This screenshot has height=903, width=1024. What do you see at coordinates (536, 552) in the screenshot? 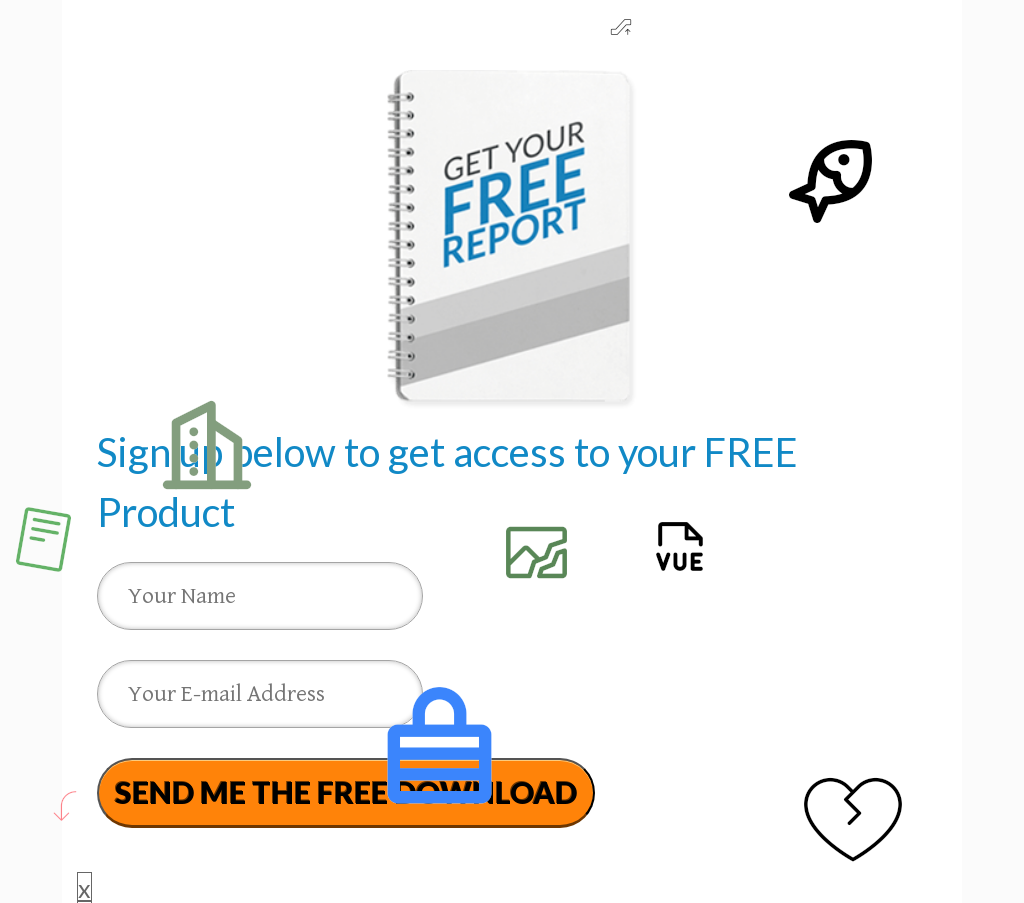
I see `indicates a broken or corrupted image file` at bounding box center [536, 552].